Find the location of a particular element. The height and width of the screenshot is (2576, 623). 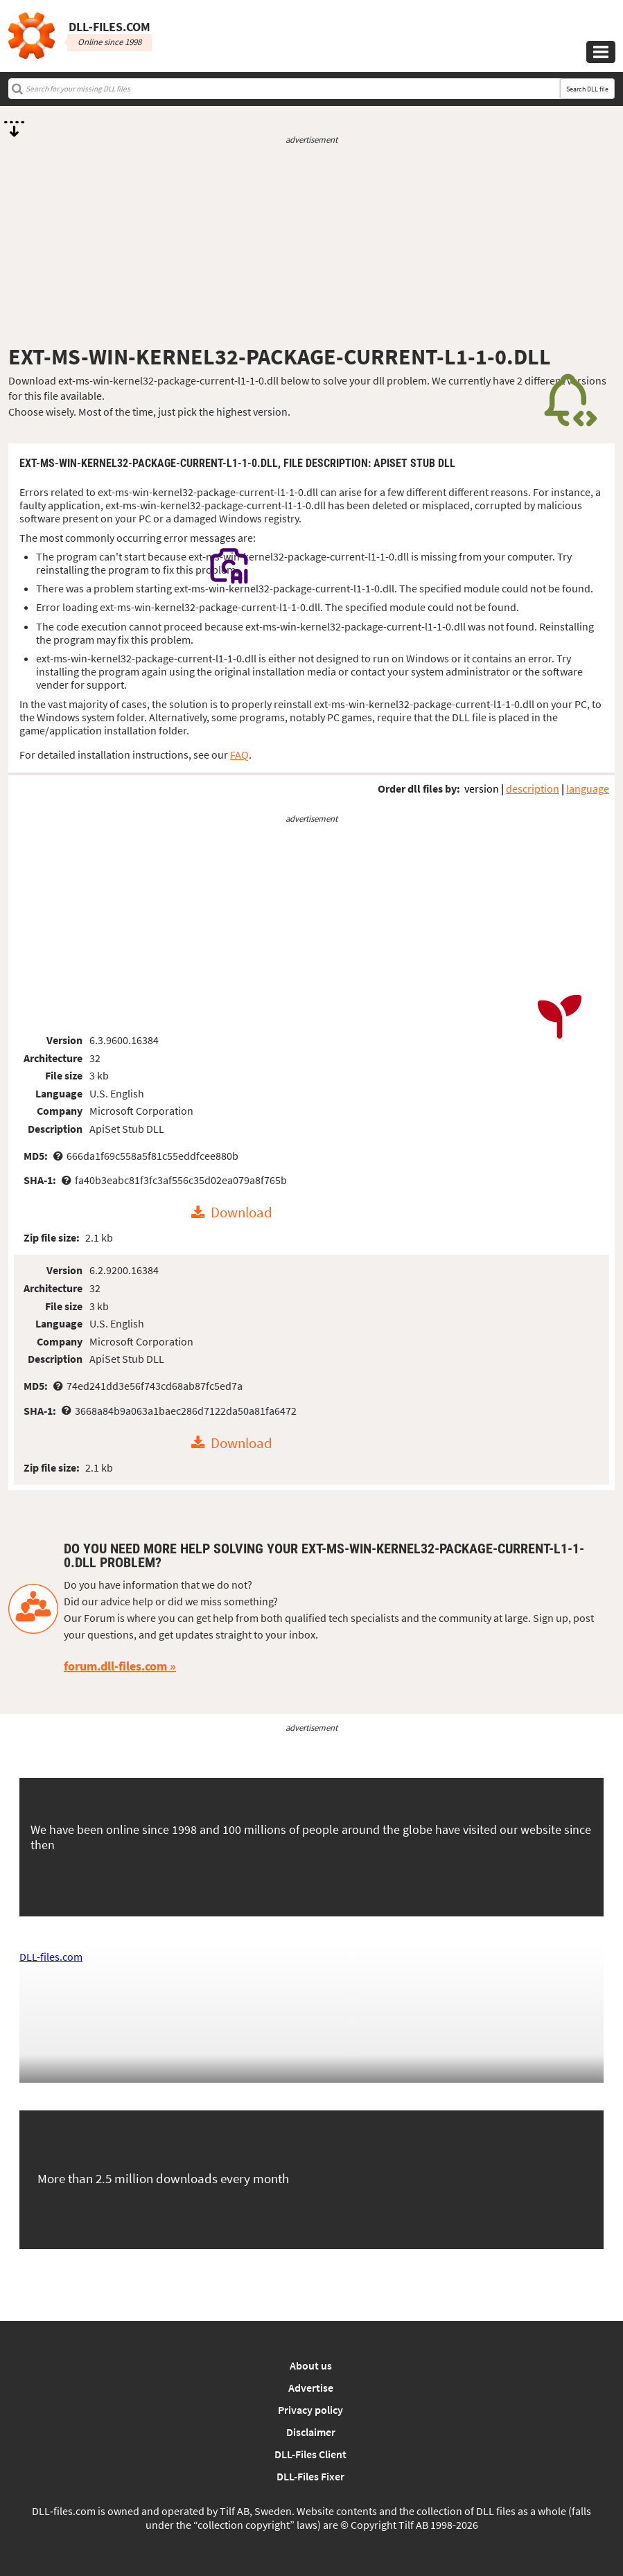

access AI-powered camera features is located at coordinates (229, 565).